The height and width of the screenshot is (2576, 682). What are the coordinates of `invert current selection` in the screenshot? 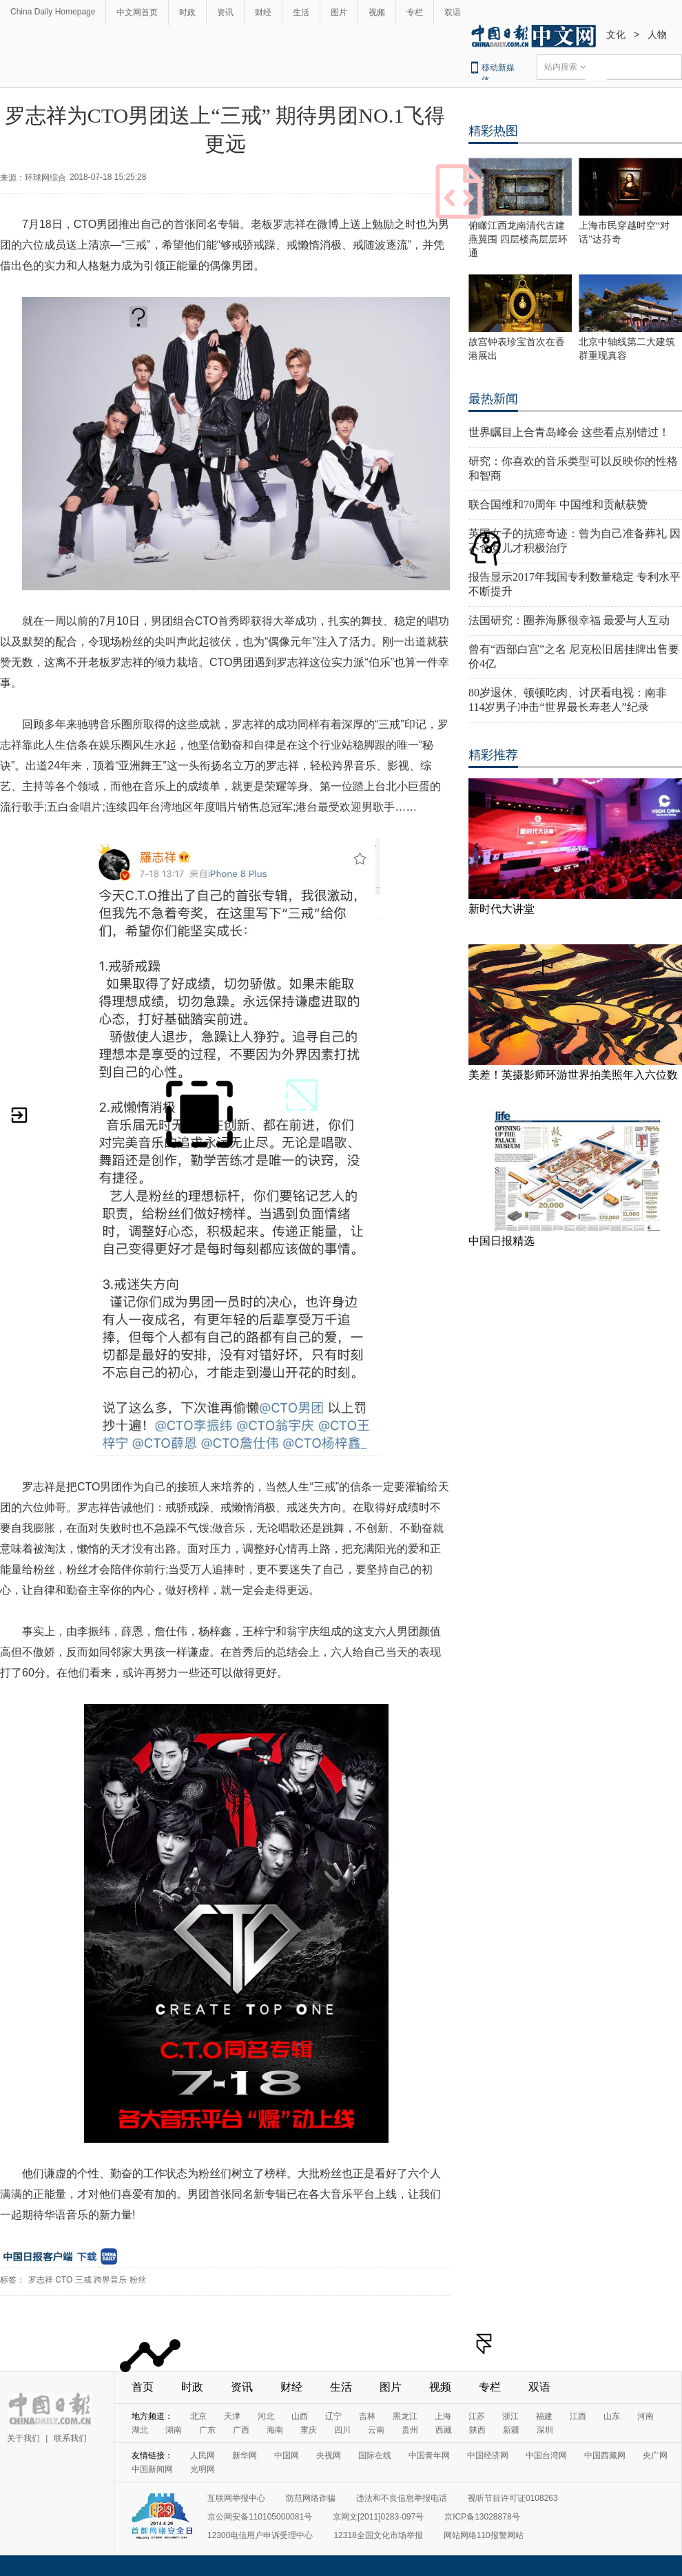 It's located at (302, 1095).